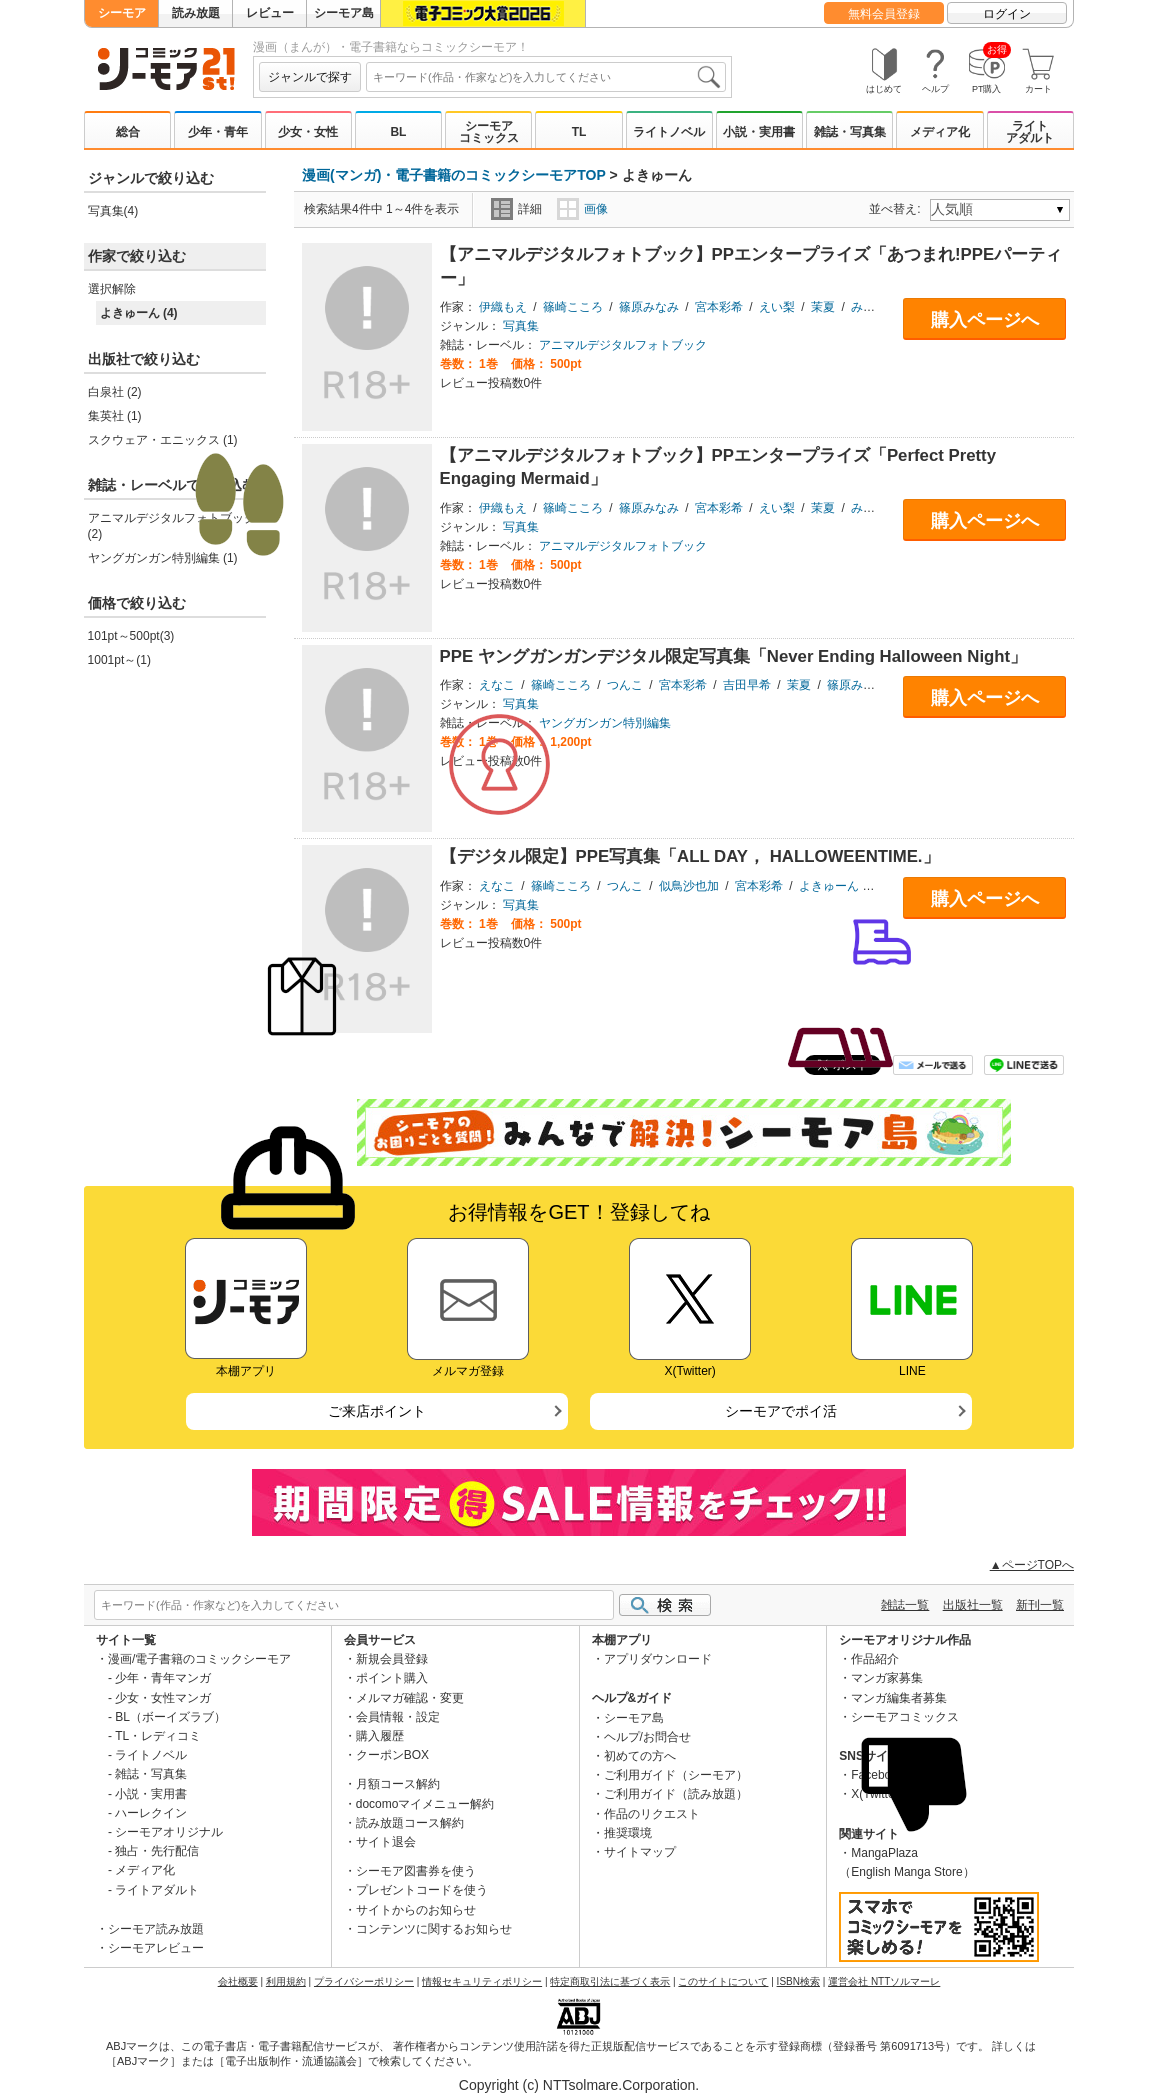 The width and height of the screenshot is (1158, 2097). What do you see at coordinates (288, 1181) in the screenshot?
I see `access construction or safety settings` at bounding box center [288, 1181].